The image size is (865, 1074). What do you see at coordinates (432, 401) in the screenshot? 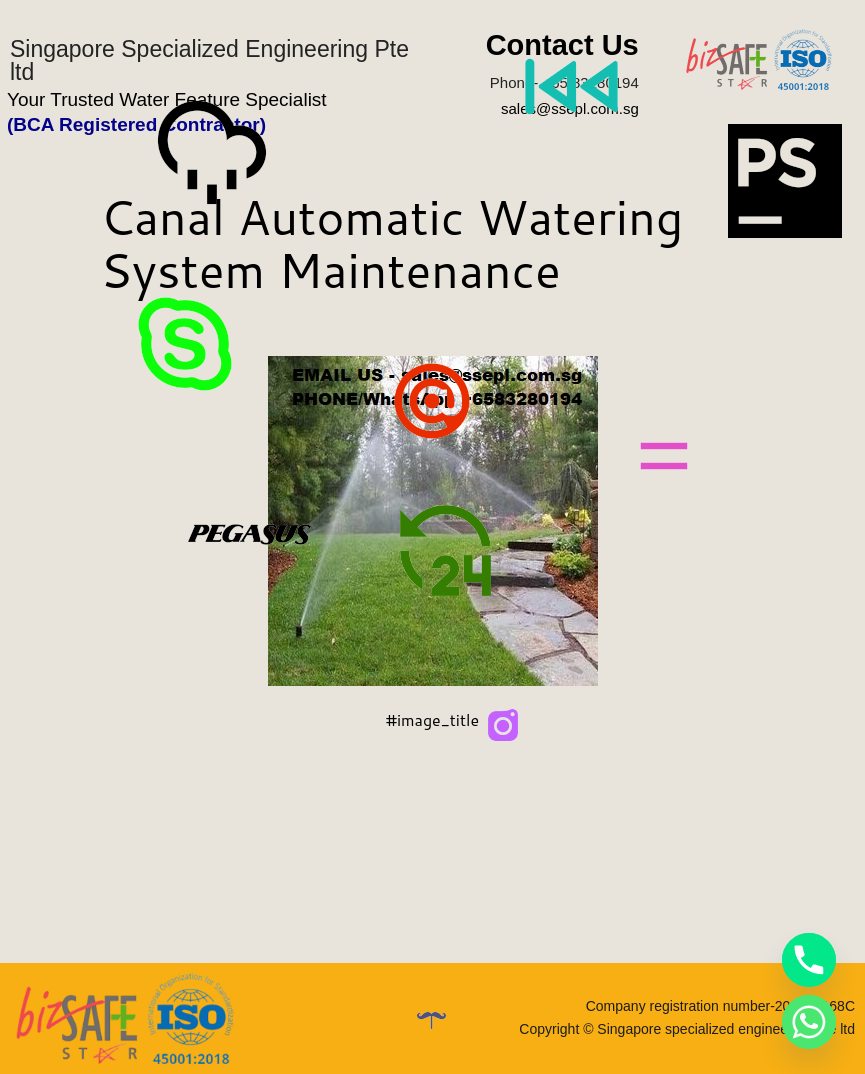
I see `compose a new email` at bounding box center [432, 401].